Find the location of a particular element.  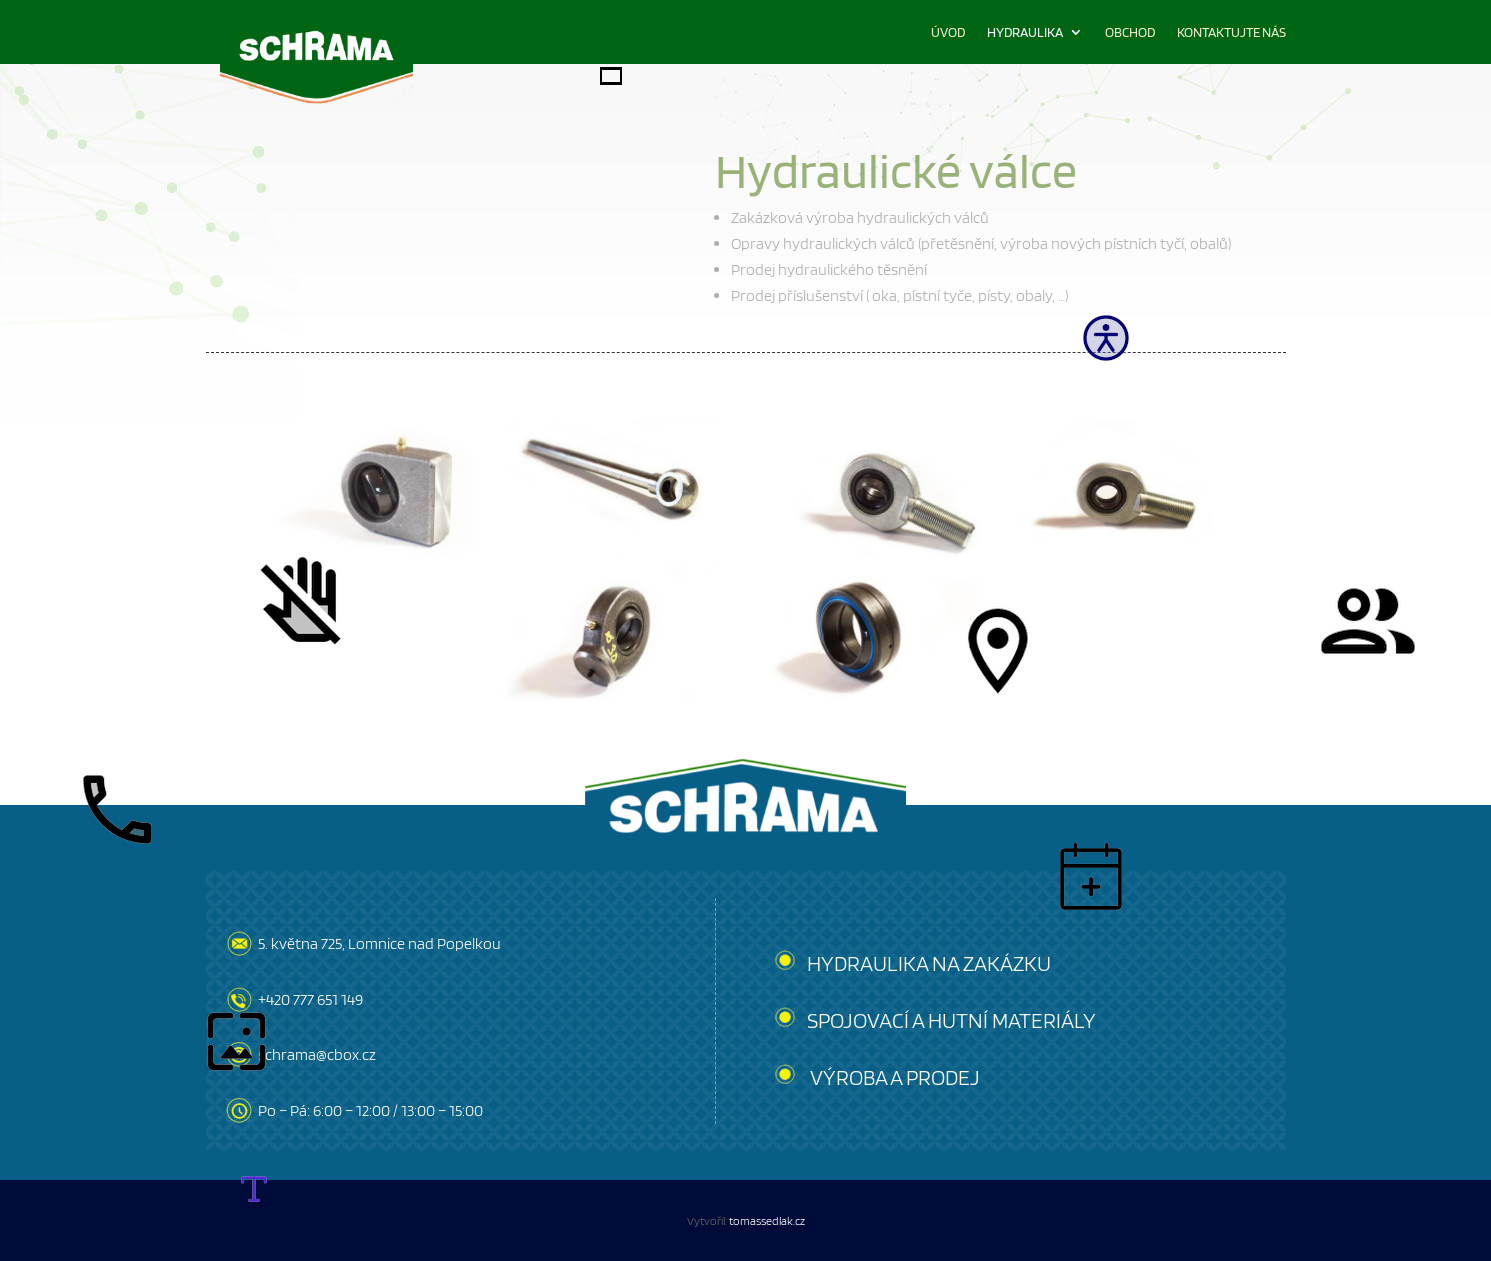

add a new calendar event is located at coordinates (1091, 879).